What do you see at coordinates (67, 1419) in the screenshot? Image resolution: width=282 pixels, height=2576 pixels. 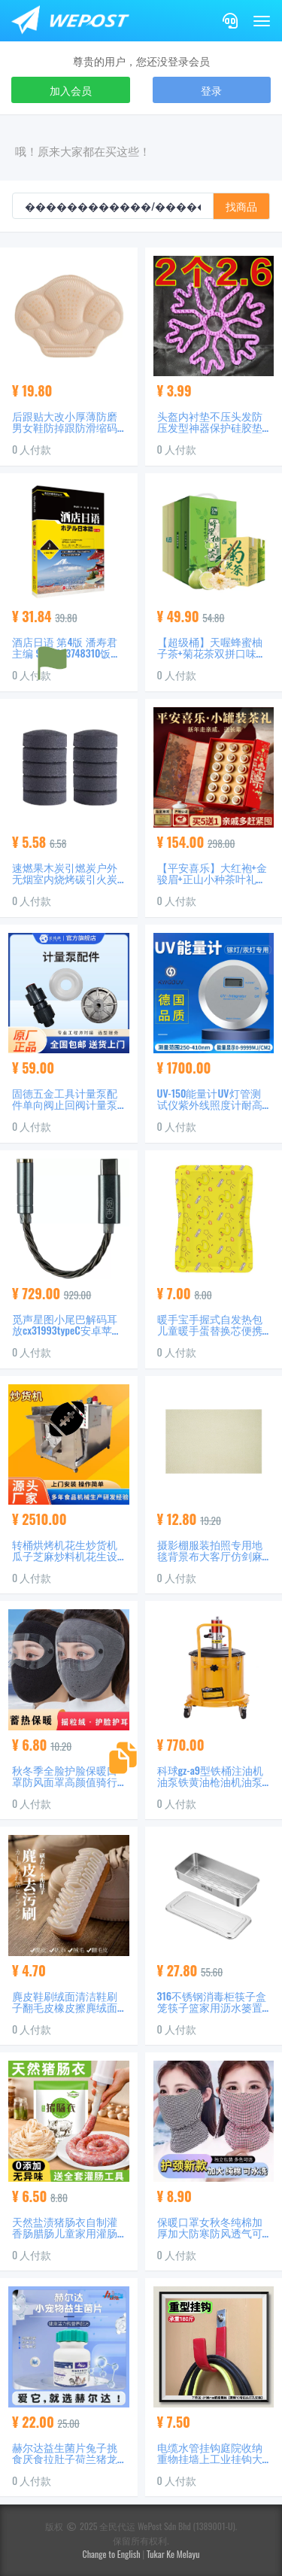 I see `view sports scores or updates` at bounding box center [67, 1419].